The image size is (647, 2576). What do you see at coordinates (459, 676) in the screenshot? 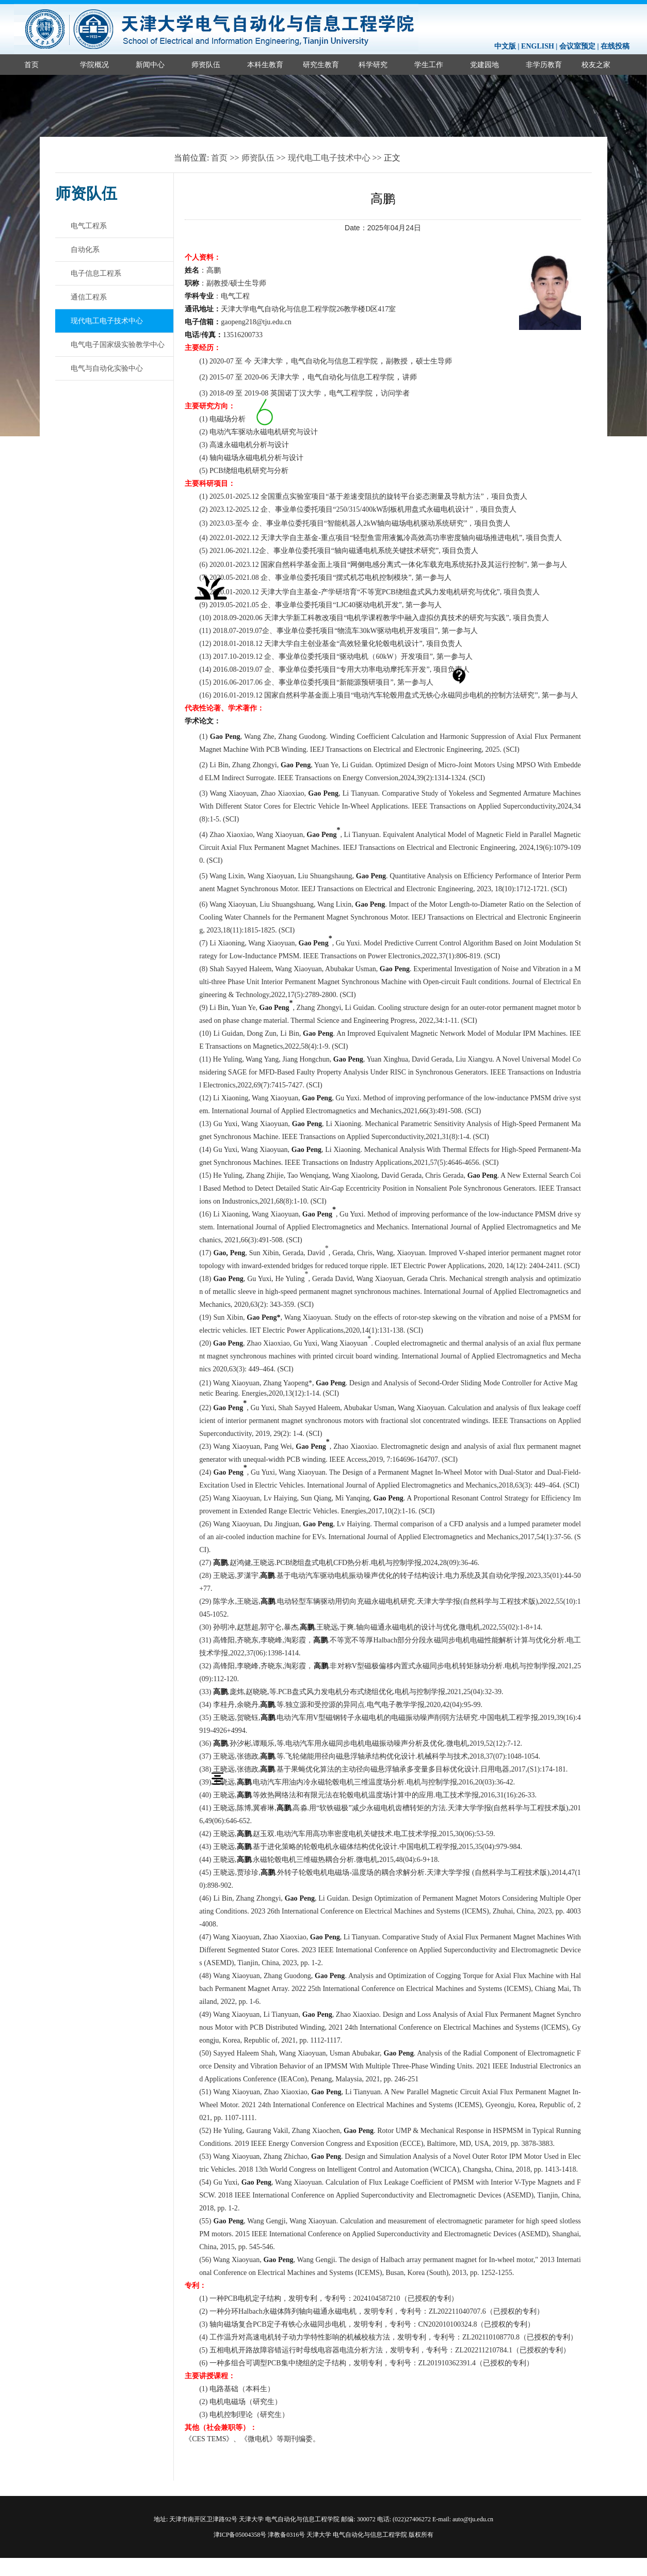
I see `contact customer support` at bounding box center [459, 676].